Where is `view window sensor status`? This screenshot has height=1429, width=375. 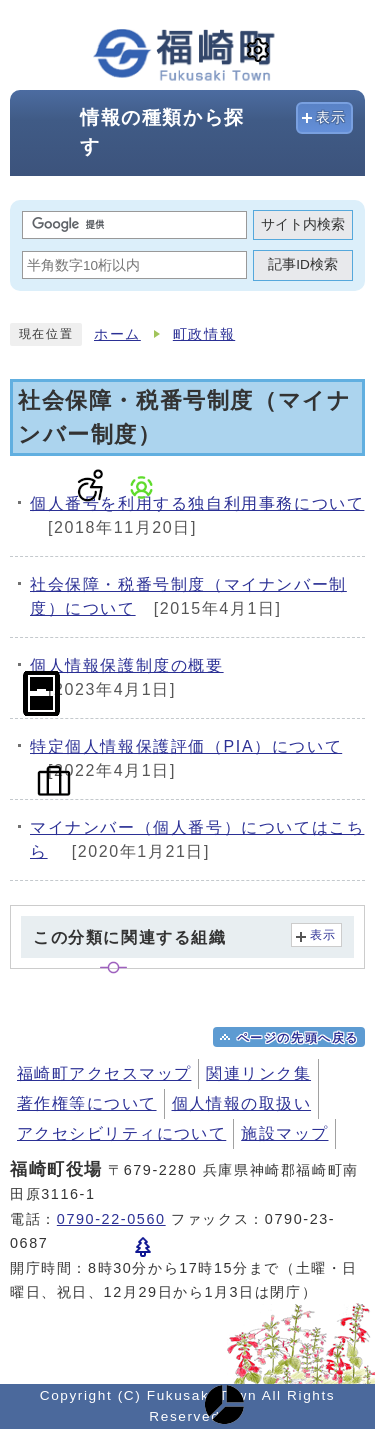 view window sensor status is located at coordinates (41, 693).